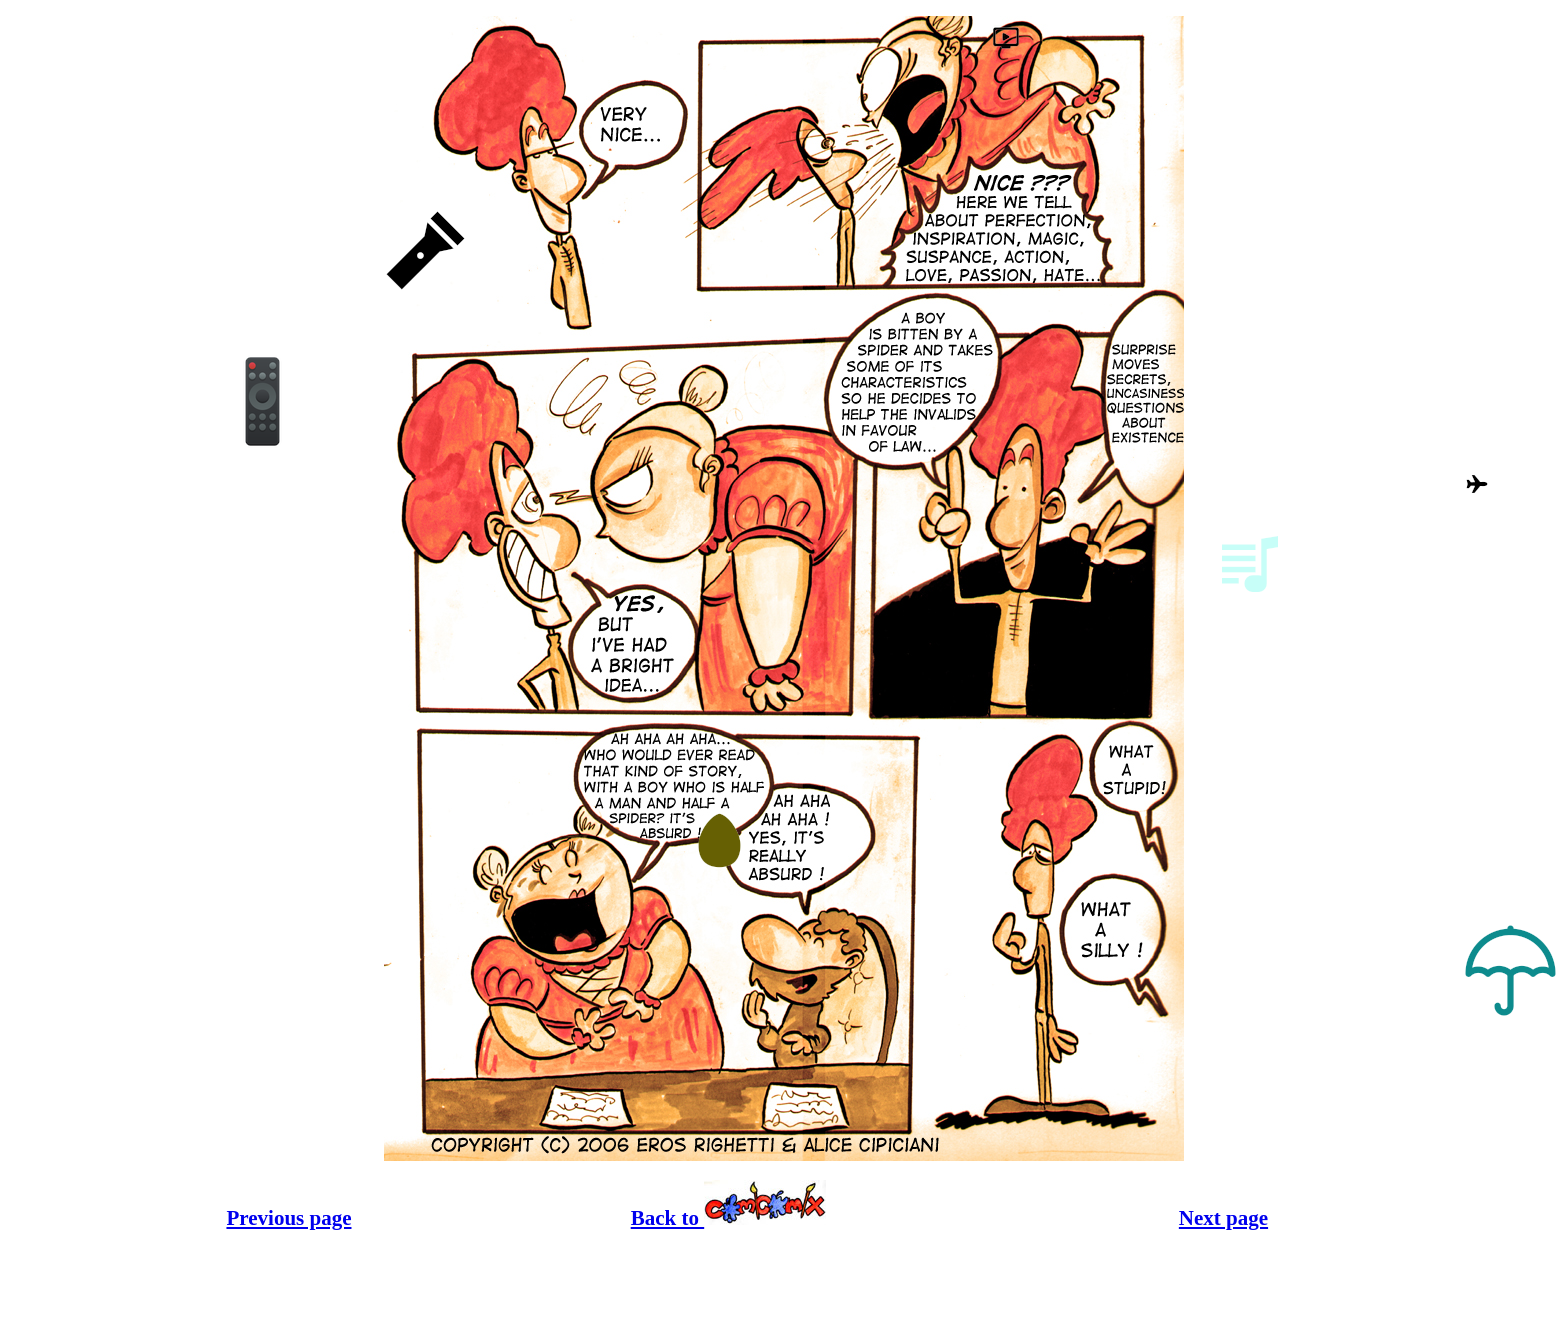 The width and height of the screenshot is (1568, 1318). What do you see at coordinates (1006, 38) in the screenshot?
I see `access video on demand or streaming content` at bounding box center [1006, 38].